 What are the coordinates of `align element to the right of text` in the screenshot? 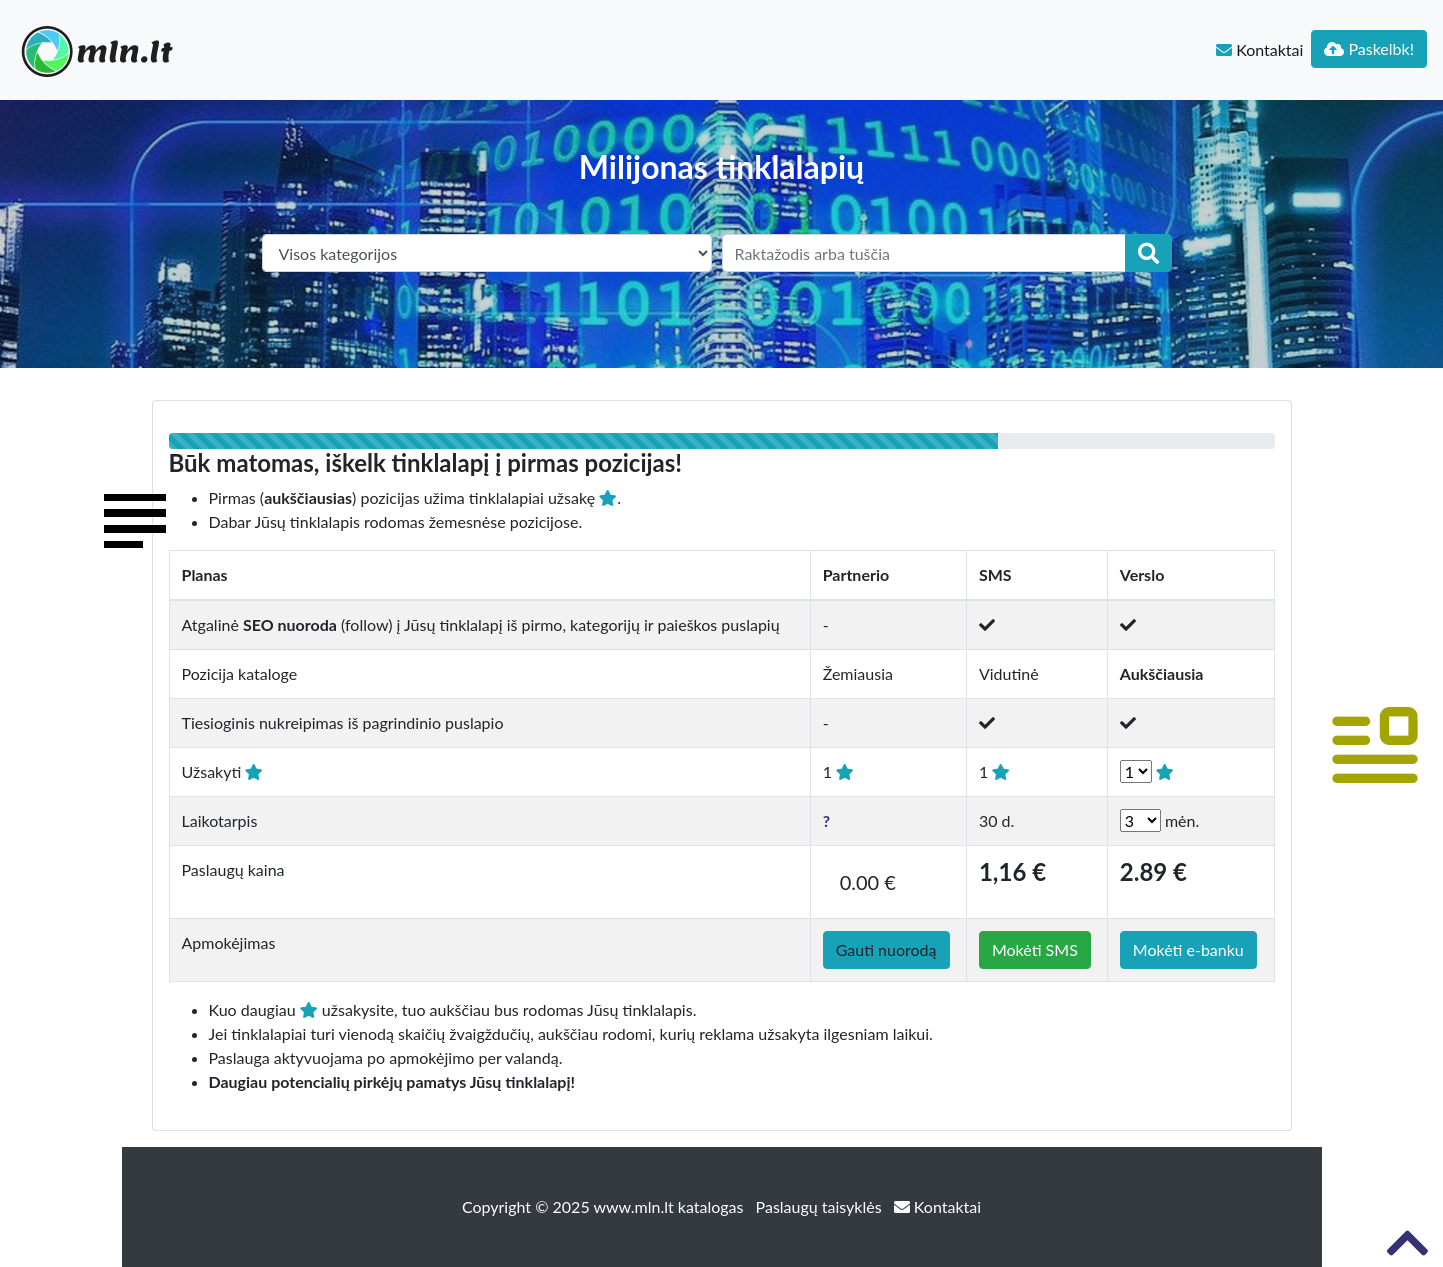 It's located at (1375, 745).